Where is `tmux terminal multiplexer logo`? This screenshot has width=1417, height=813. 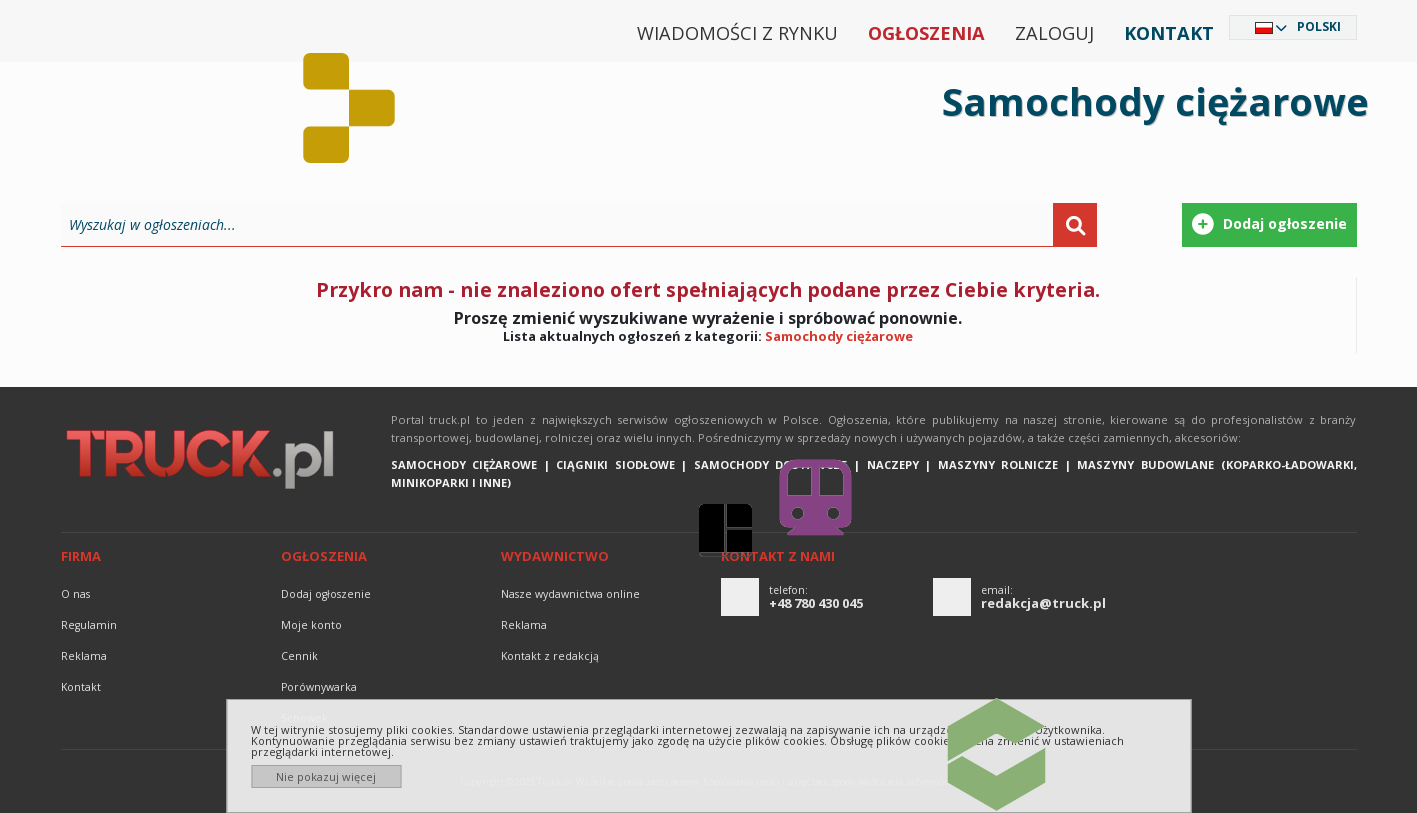 tmux terminal multiplexer logo is located at coordinates (725, 530).